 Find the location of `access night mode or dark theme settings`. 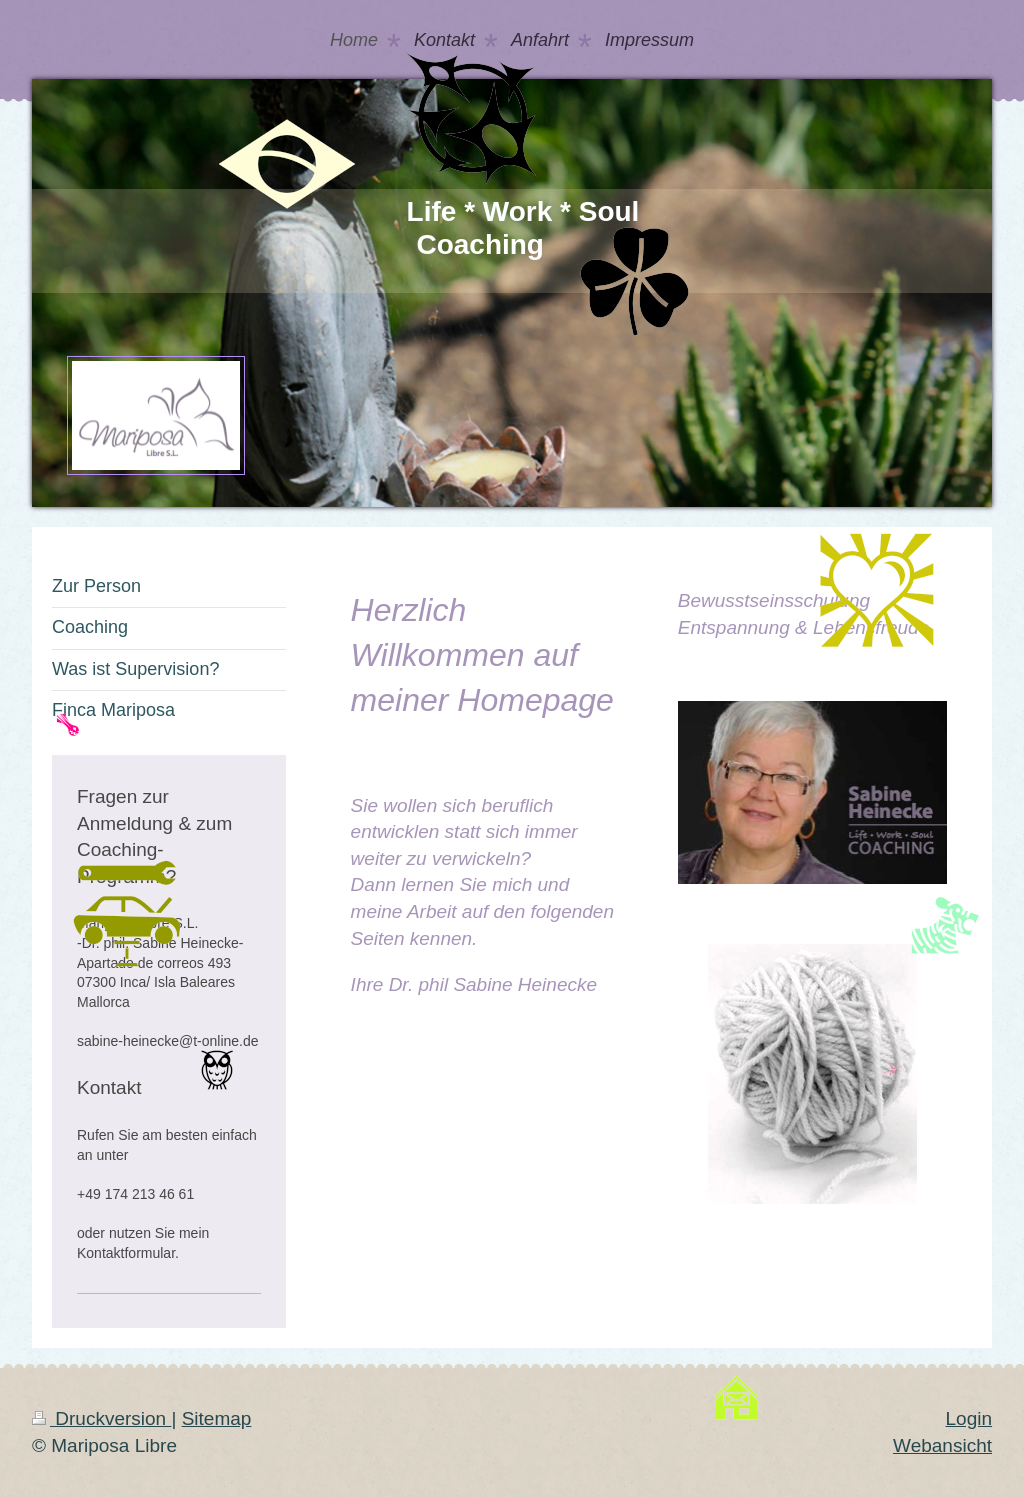

access night mode or dark theme settings is located at coordinates (217, 1070).